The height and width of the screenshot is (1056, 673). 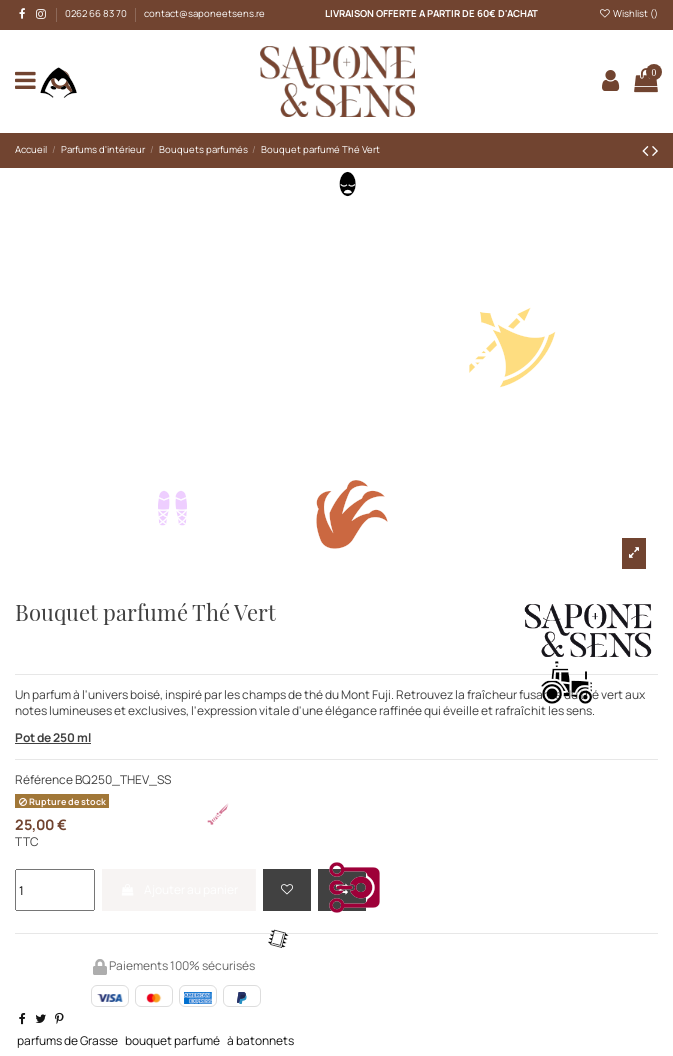 What do you see at coordinates (352, 513) in the screenshot?
I see `enemy grab or grapple attack in a game` at bounding box center [352, 513].